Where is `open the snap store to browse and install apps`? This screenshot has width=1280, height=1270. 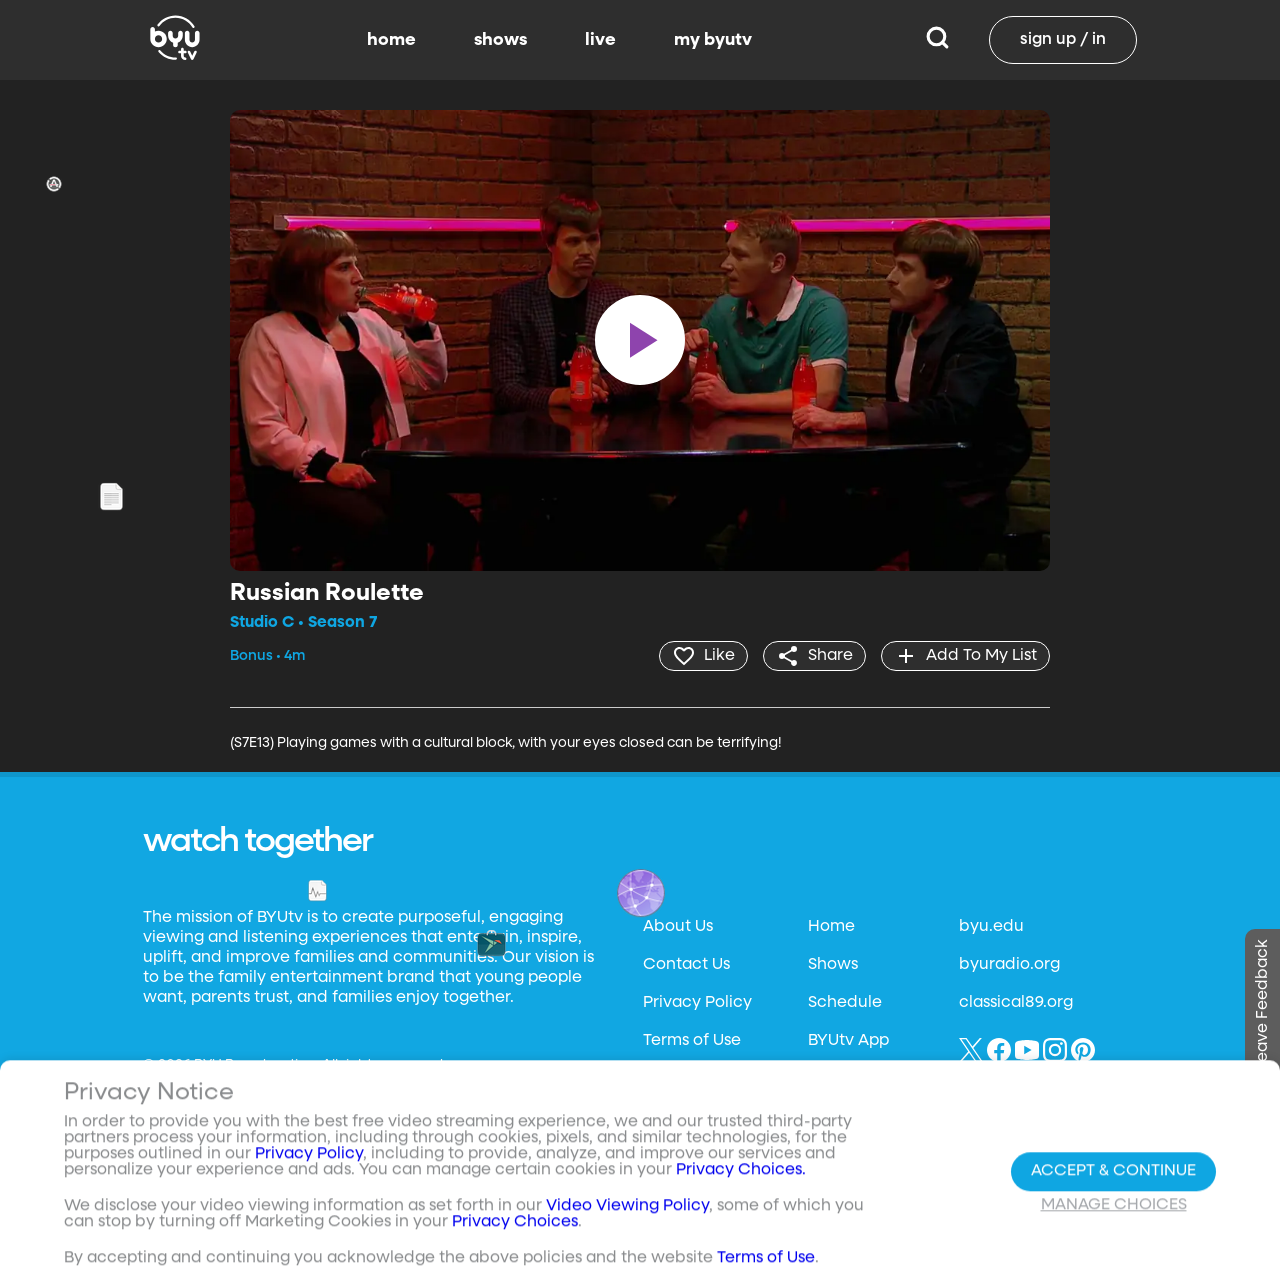 open the snap store to browse and install apps is located at coordinates (491, 944).